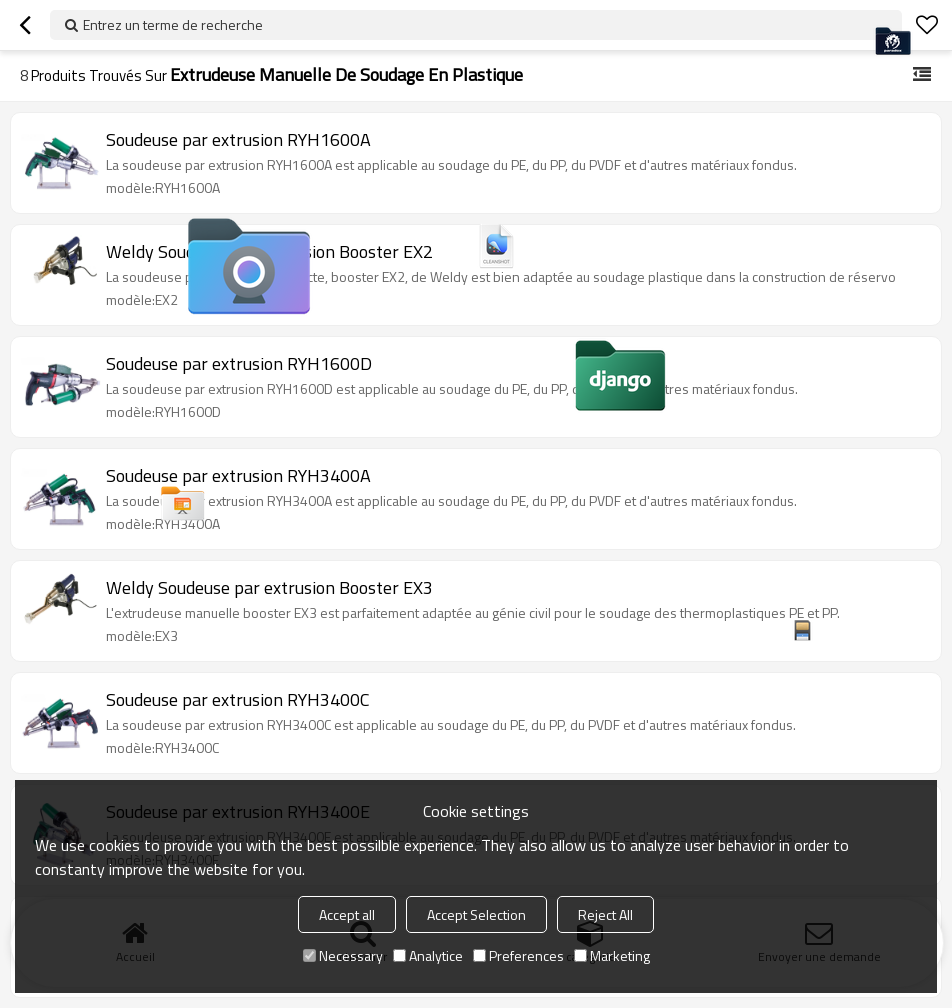 This screenshot has height=1008, width=952. I want to click on open folder containing LibreOffice Impress presentations, so click(182, 504).